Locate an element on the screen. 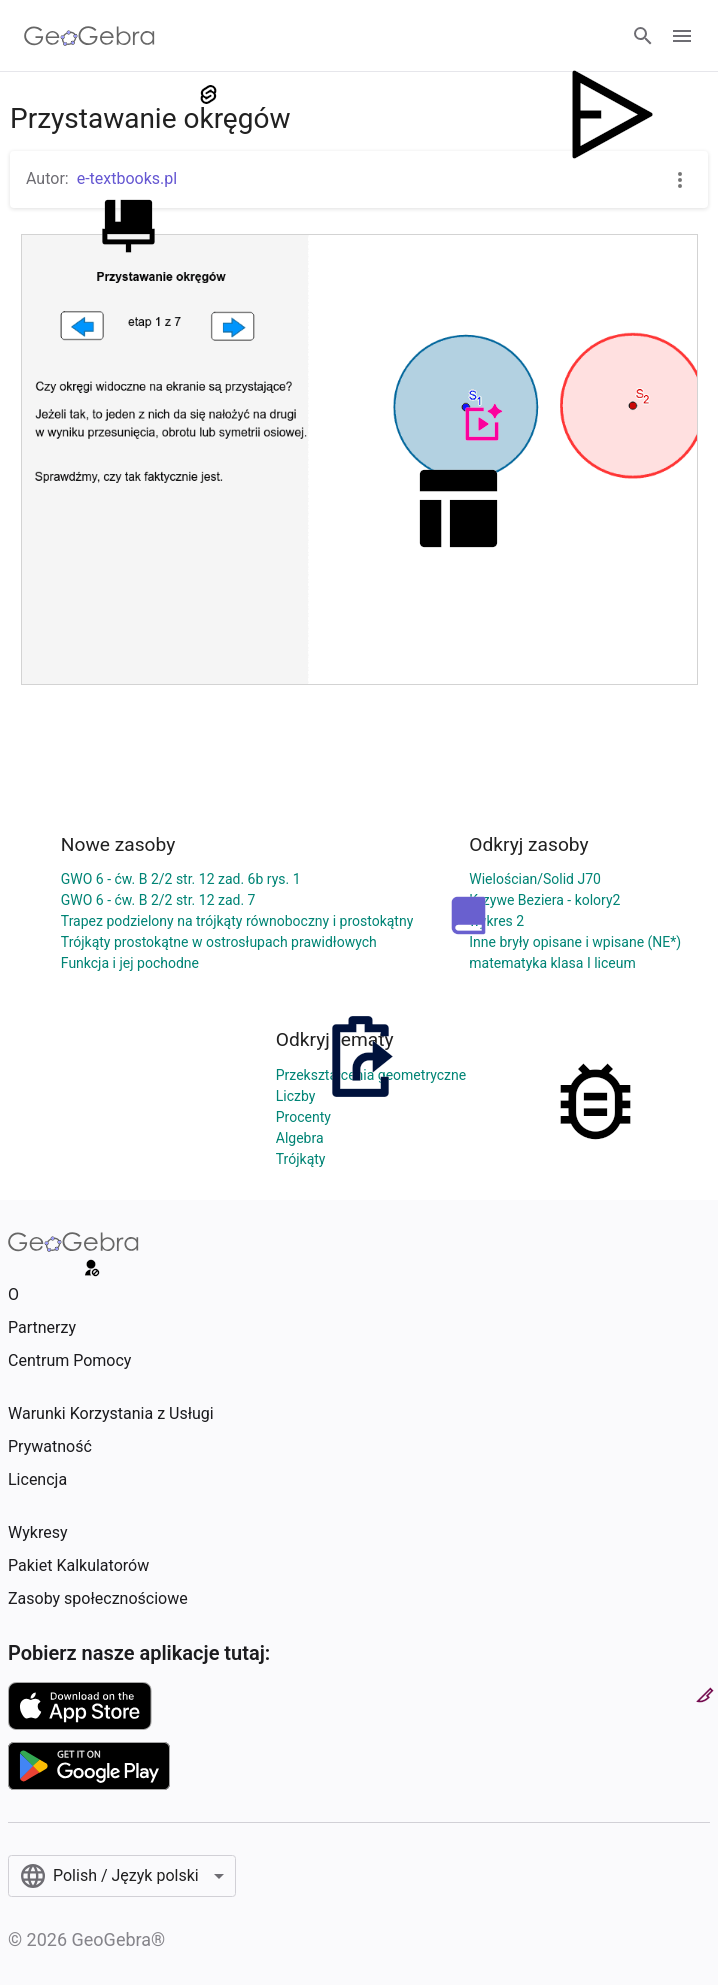 Image resolution: width=718 pixels, height=1985 pixels. share battery power with another device is located at coordinates (360, 1056).